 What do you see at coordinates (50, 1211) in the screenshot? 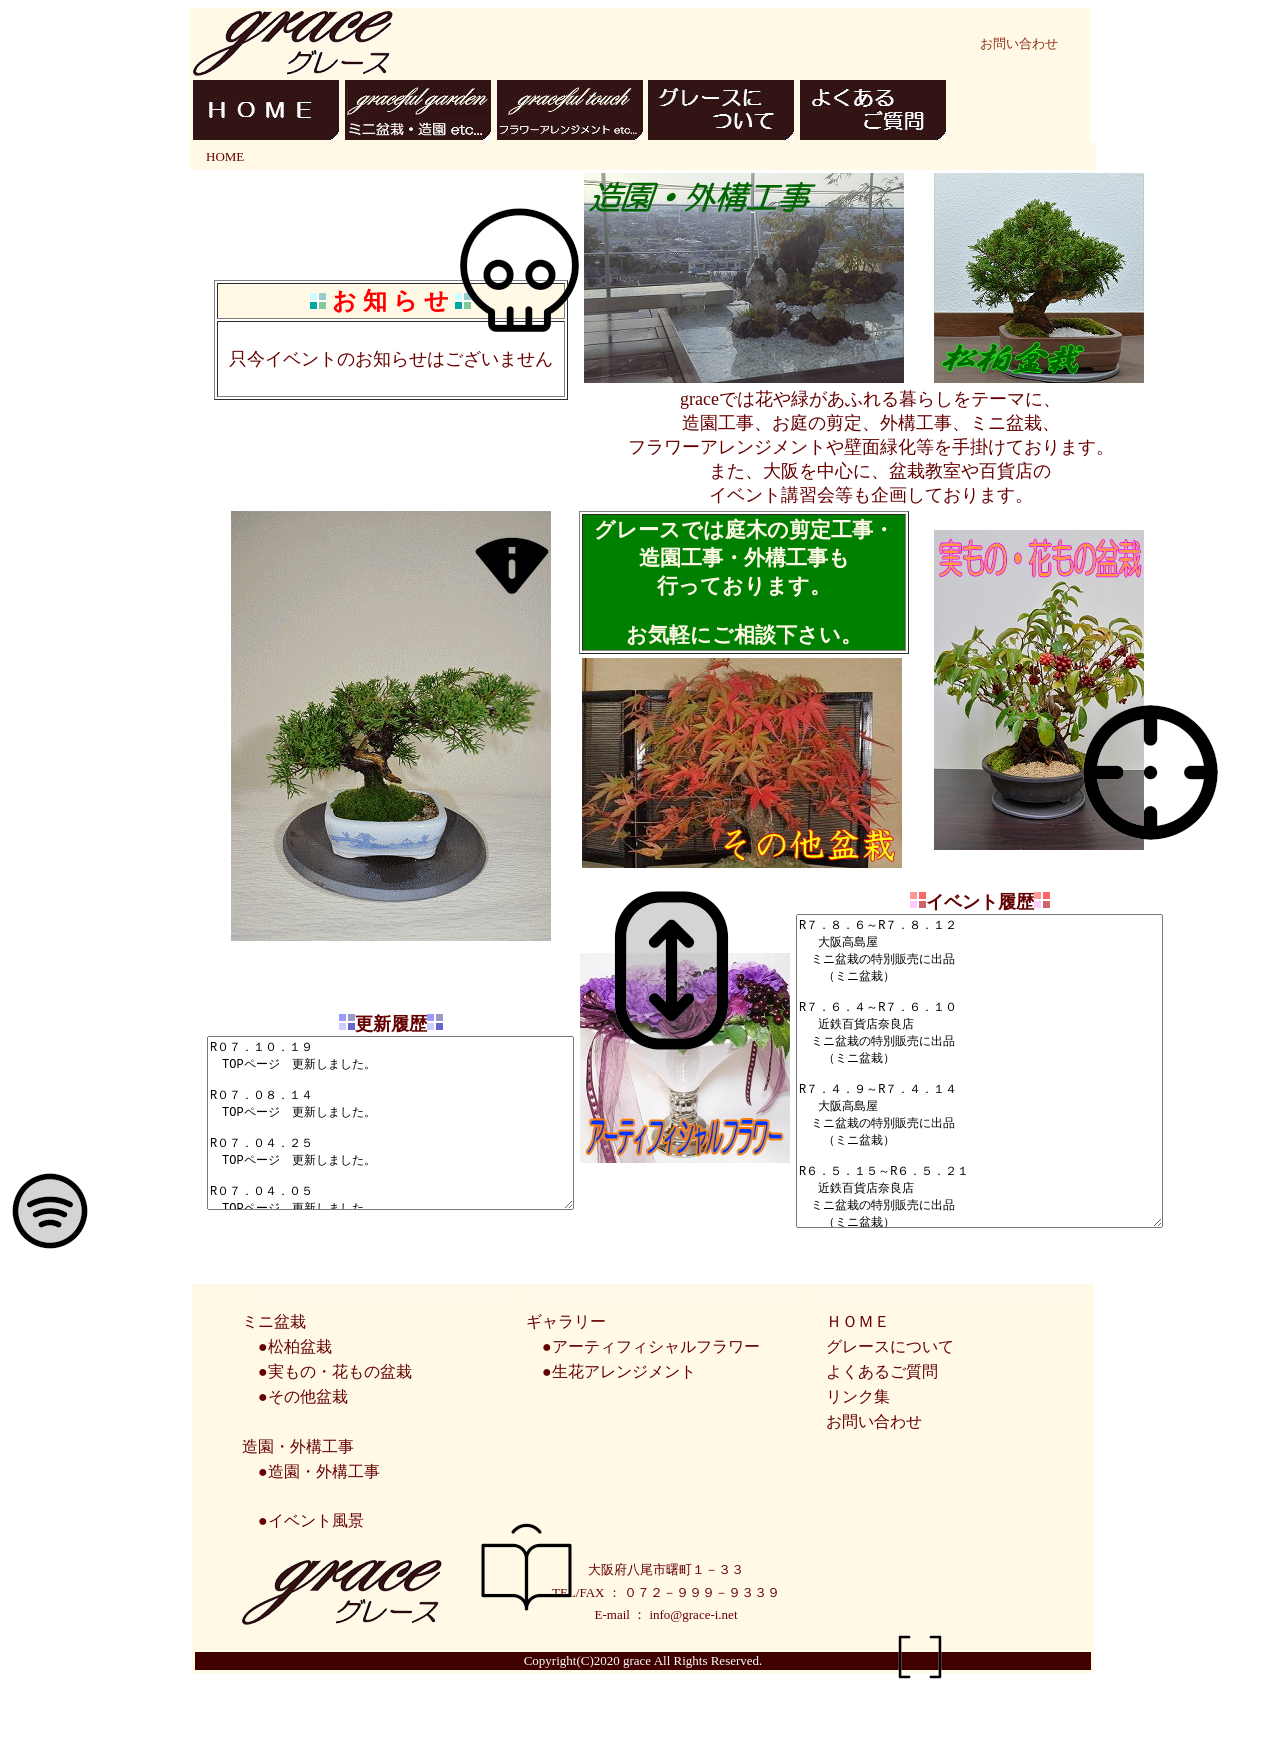
I see `open Spotify app` at bounding box center [50, 1211].